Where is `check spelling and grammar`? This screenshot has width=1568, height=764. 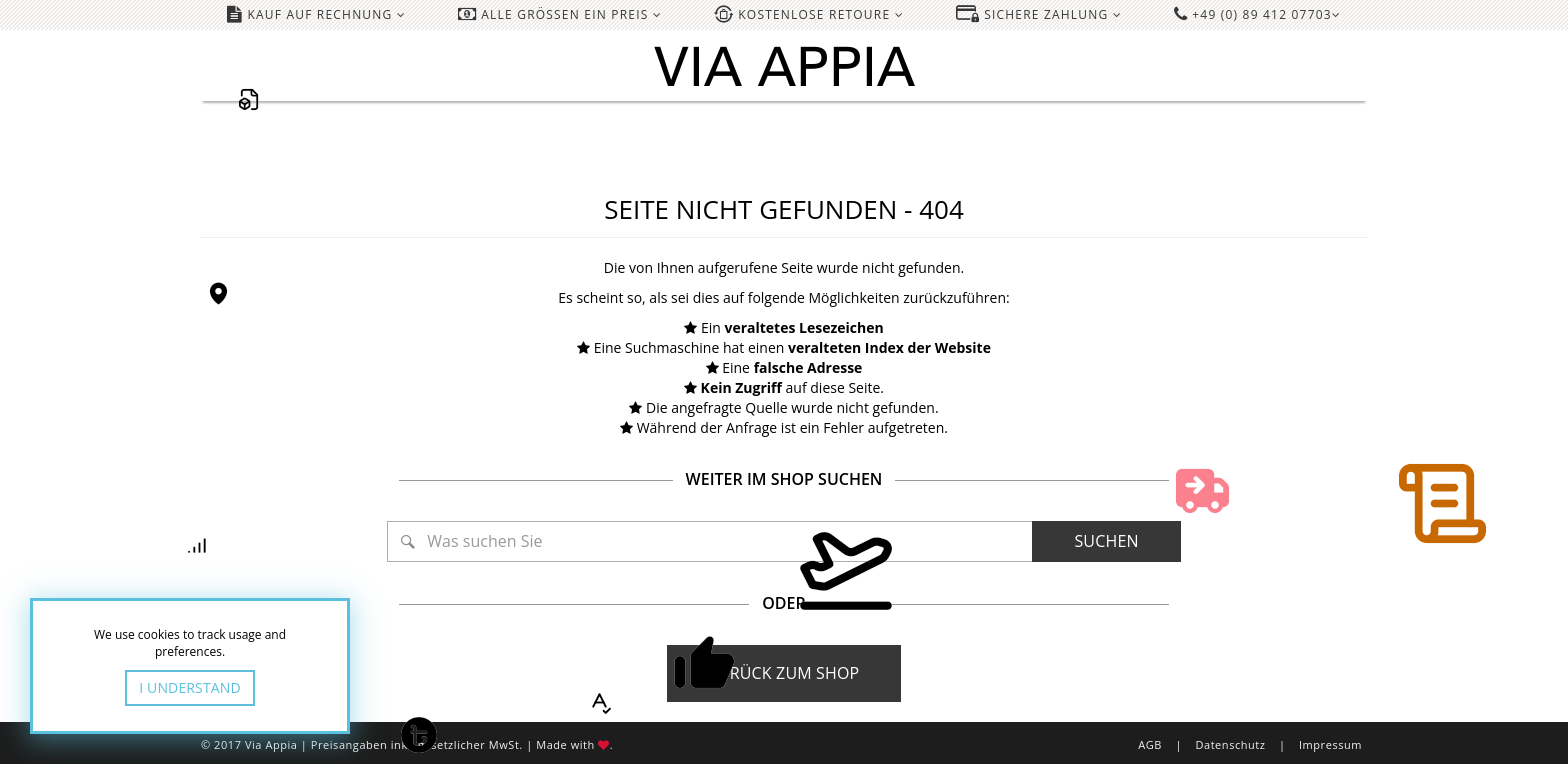
check spelling and grammar is located at coordinates (599, 702).